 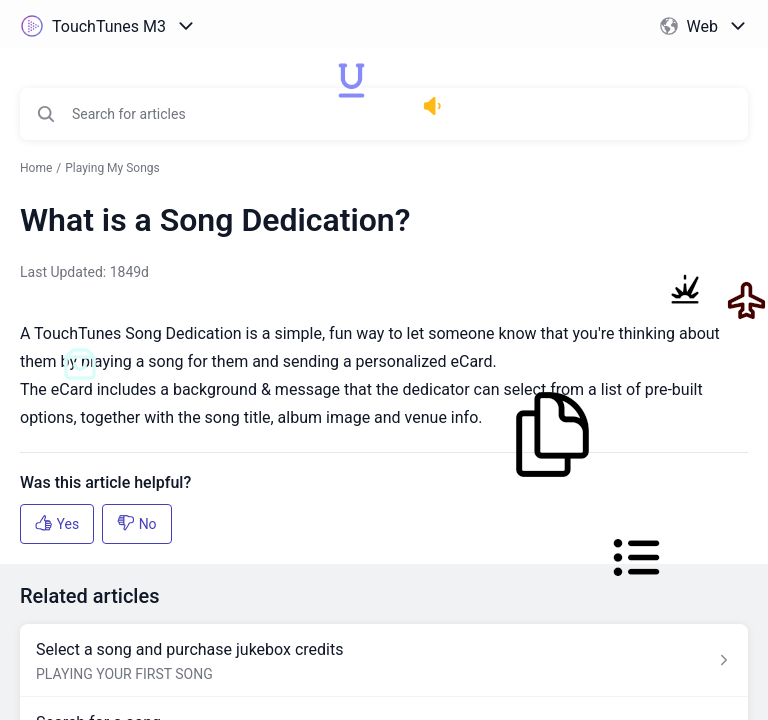 I want to click on apply underline formatting to selected text, so click(x=351, y=80).